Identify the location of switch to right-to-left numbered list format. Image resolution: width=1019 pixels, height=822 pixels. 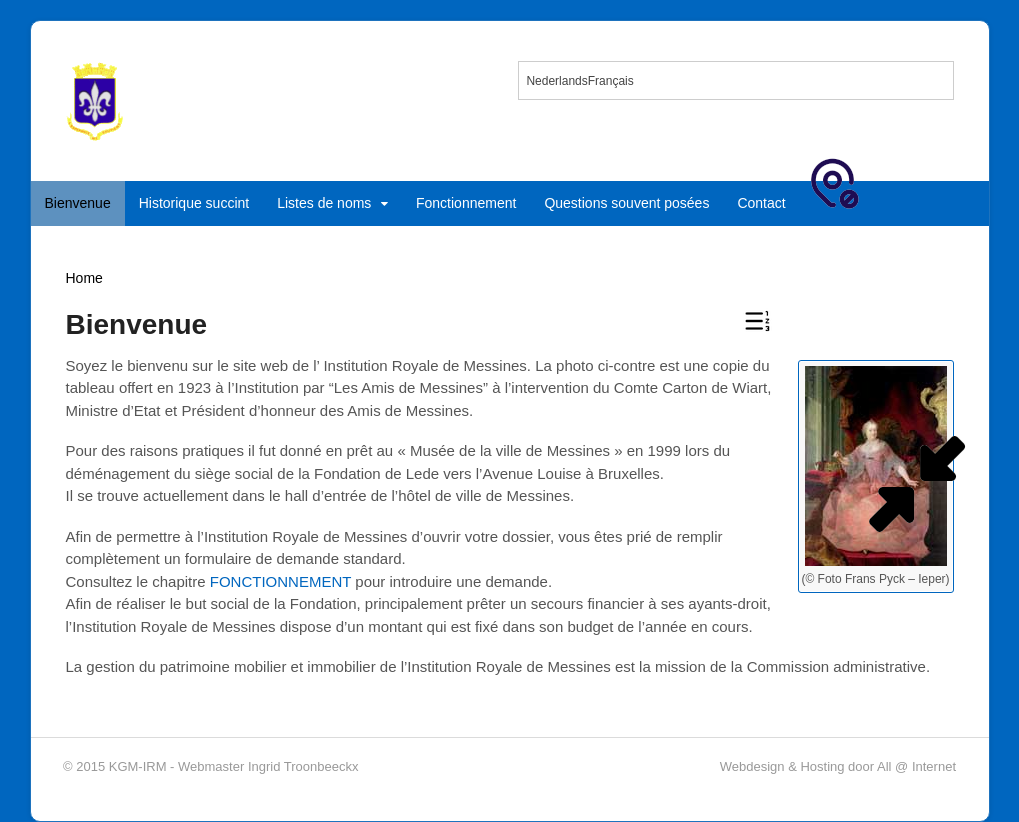
(758, 321).